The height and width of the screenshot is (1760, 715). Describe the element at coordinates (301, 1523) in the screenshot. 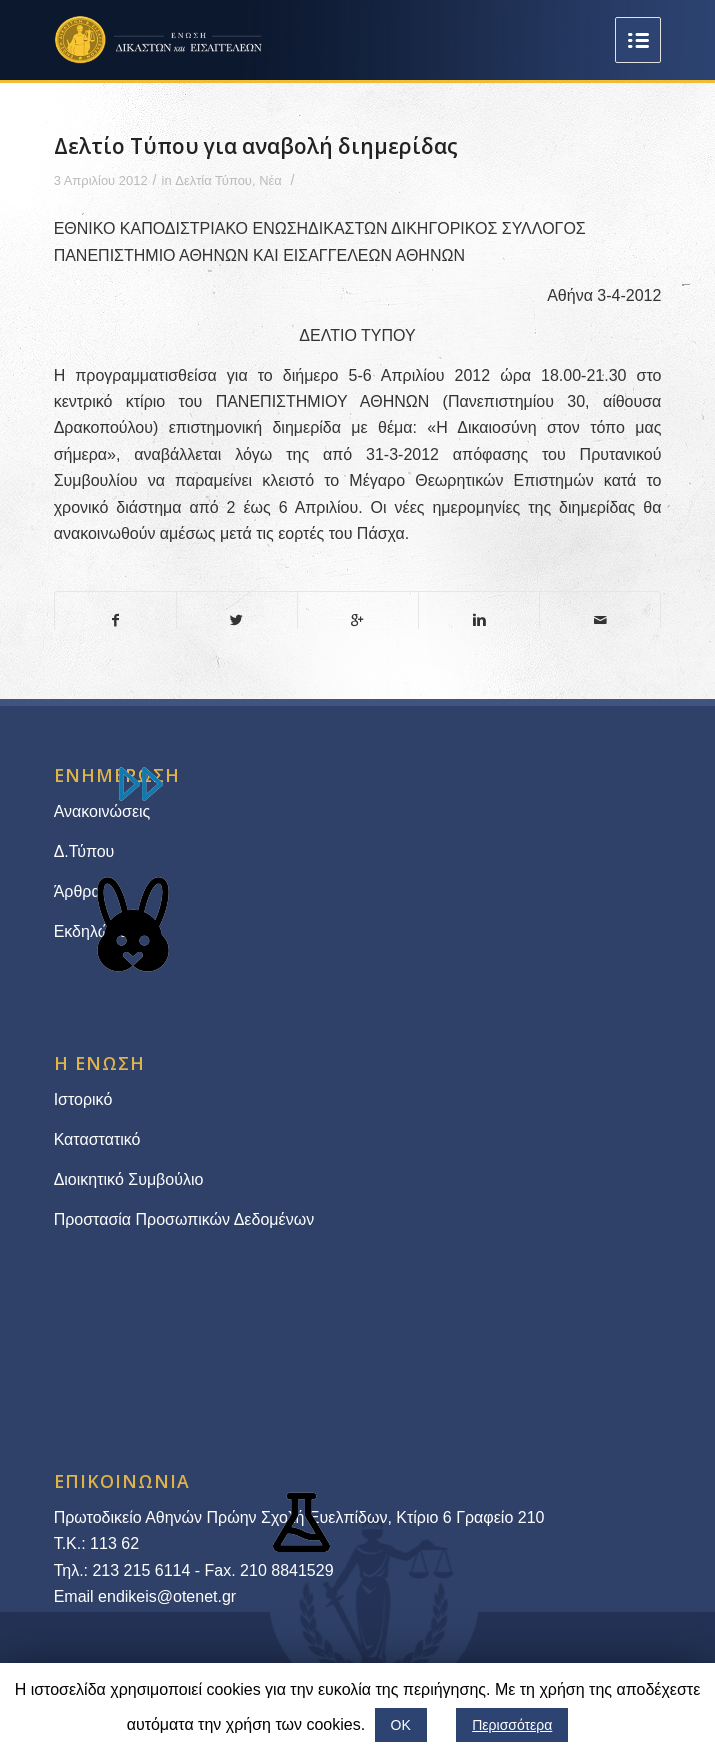

I see `access experimental or beta features` at that location.